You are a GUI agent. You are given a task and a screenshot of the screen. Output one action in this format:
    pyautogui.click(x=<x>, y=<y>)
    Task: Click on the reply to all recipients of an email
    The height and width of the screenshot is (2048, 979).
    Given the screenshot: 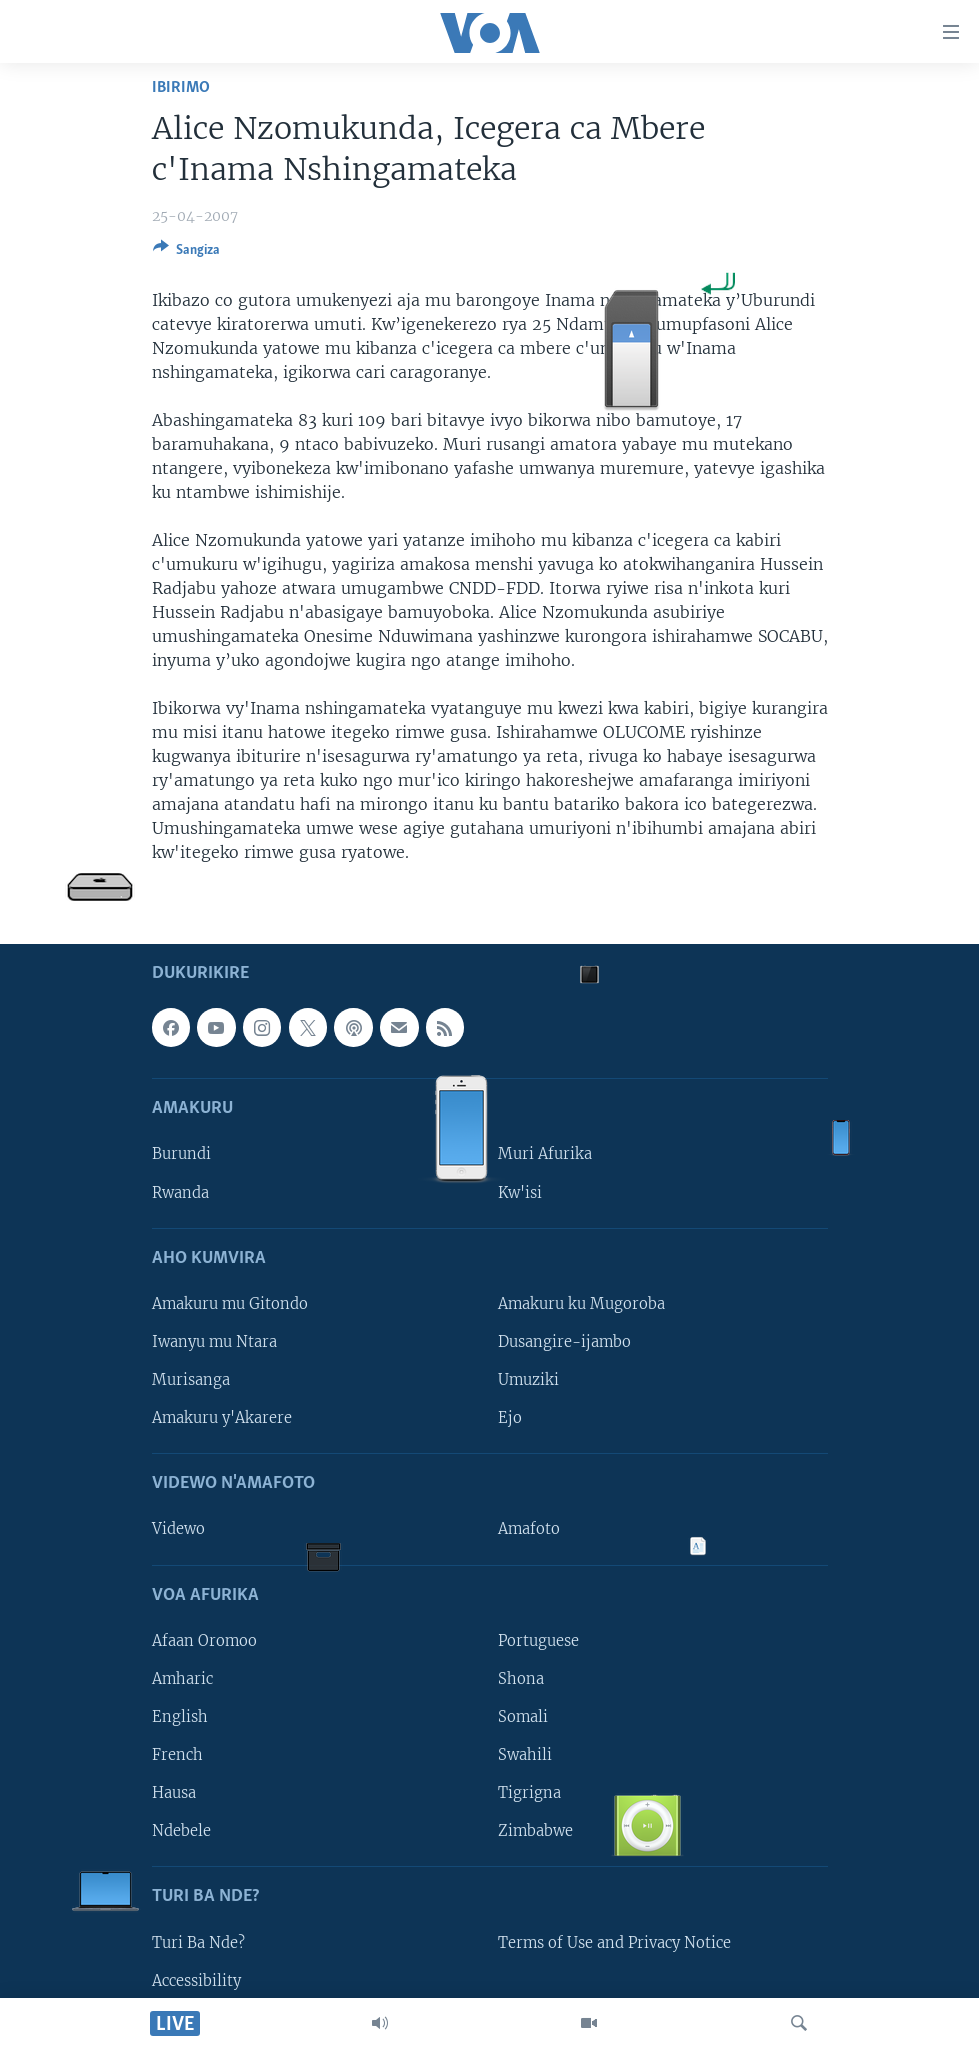 What is the action you would take?
    pyautogui.click(x=717, y=281)
    